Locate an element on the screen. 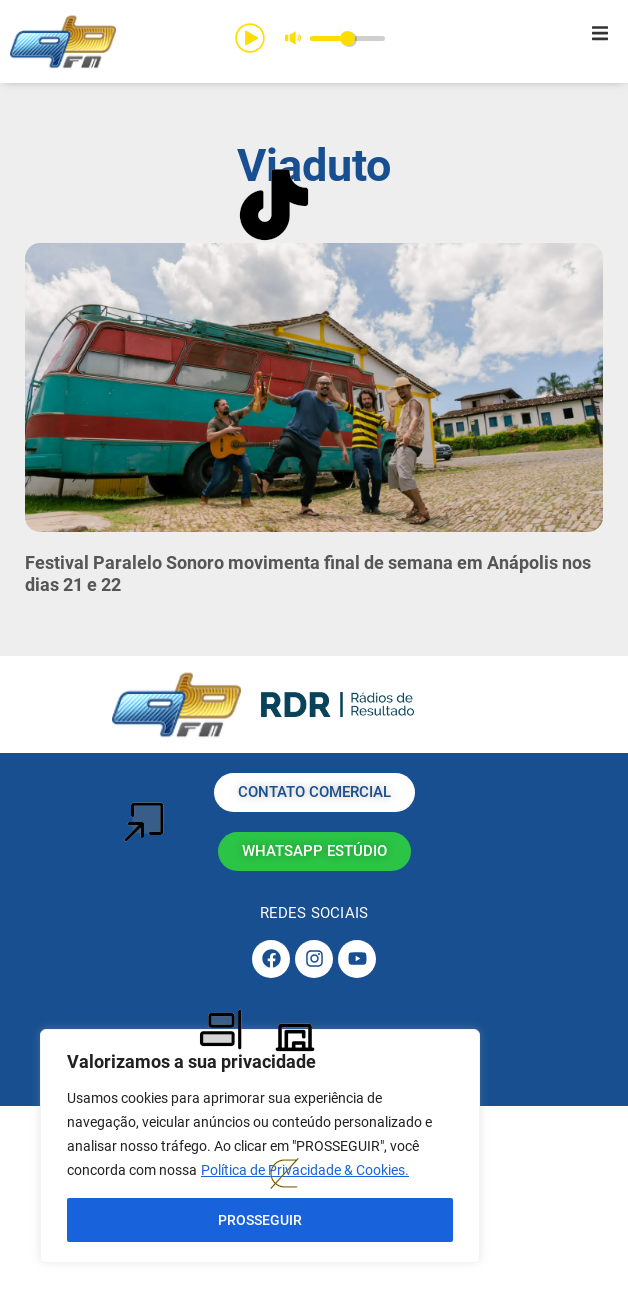 Image resolution: width=628 pixels, height=1303 pixels. align text or content to the right is located at coordinates (221, 1029).